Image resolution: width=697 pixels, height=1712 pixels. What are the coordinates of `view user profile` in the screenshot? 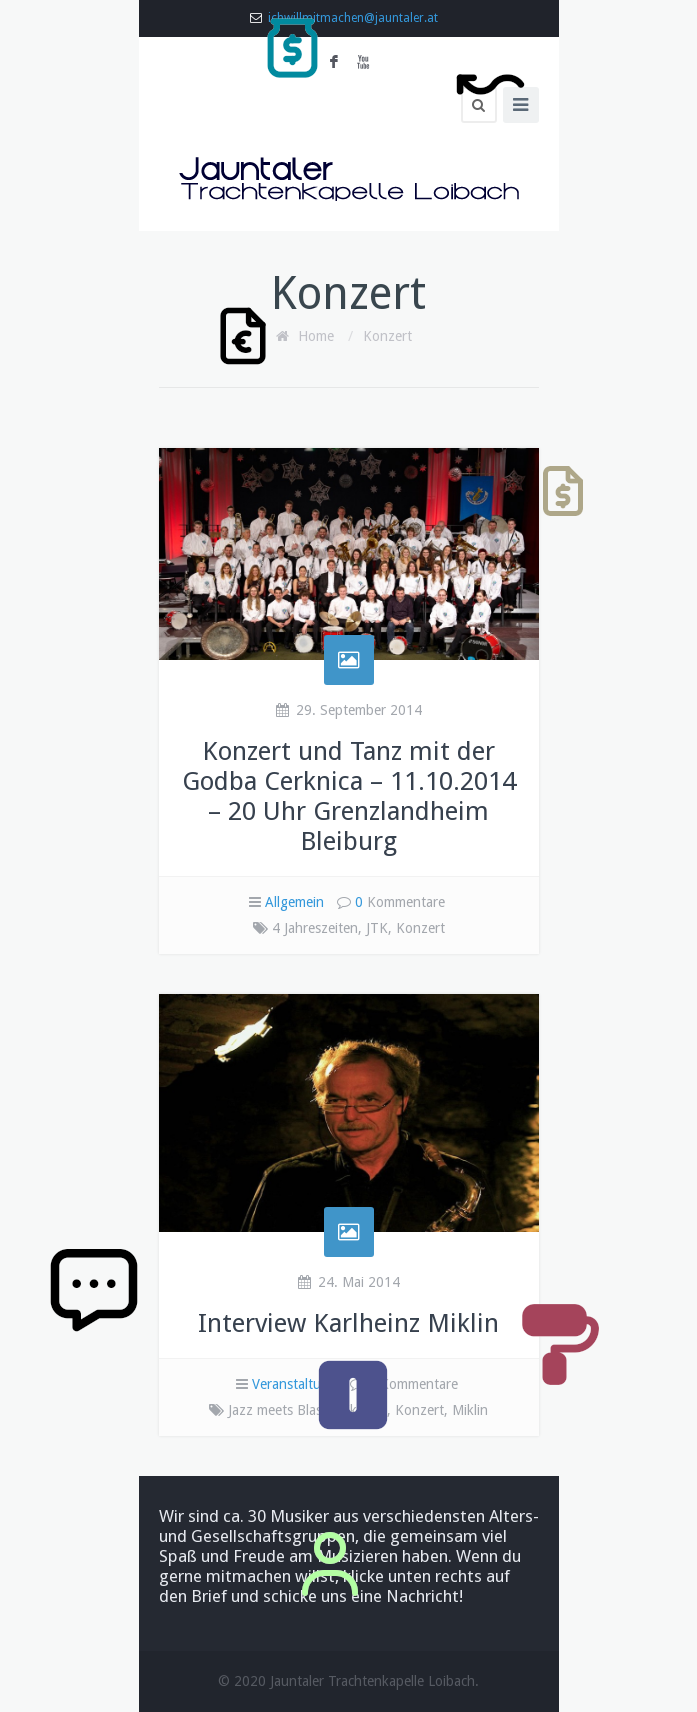 It's located at (330, 1564).